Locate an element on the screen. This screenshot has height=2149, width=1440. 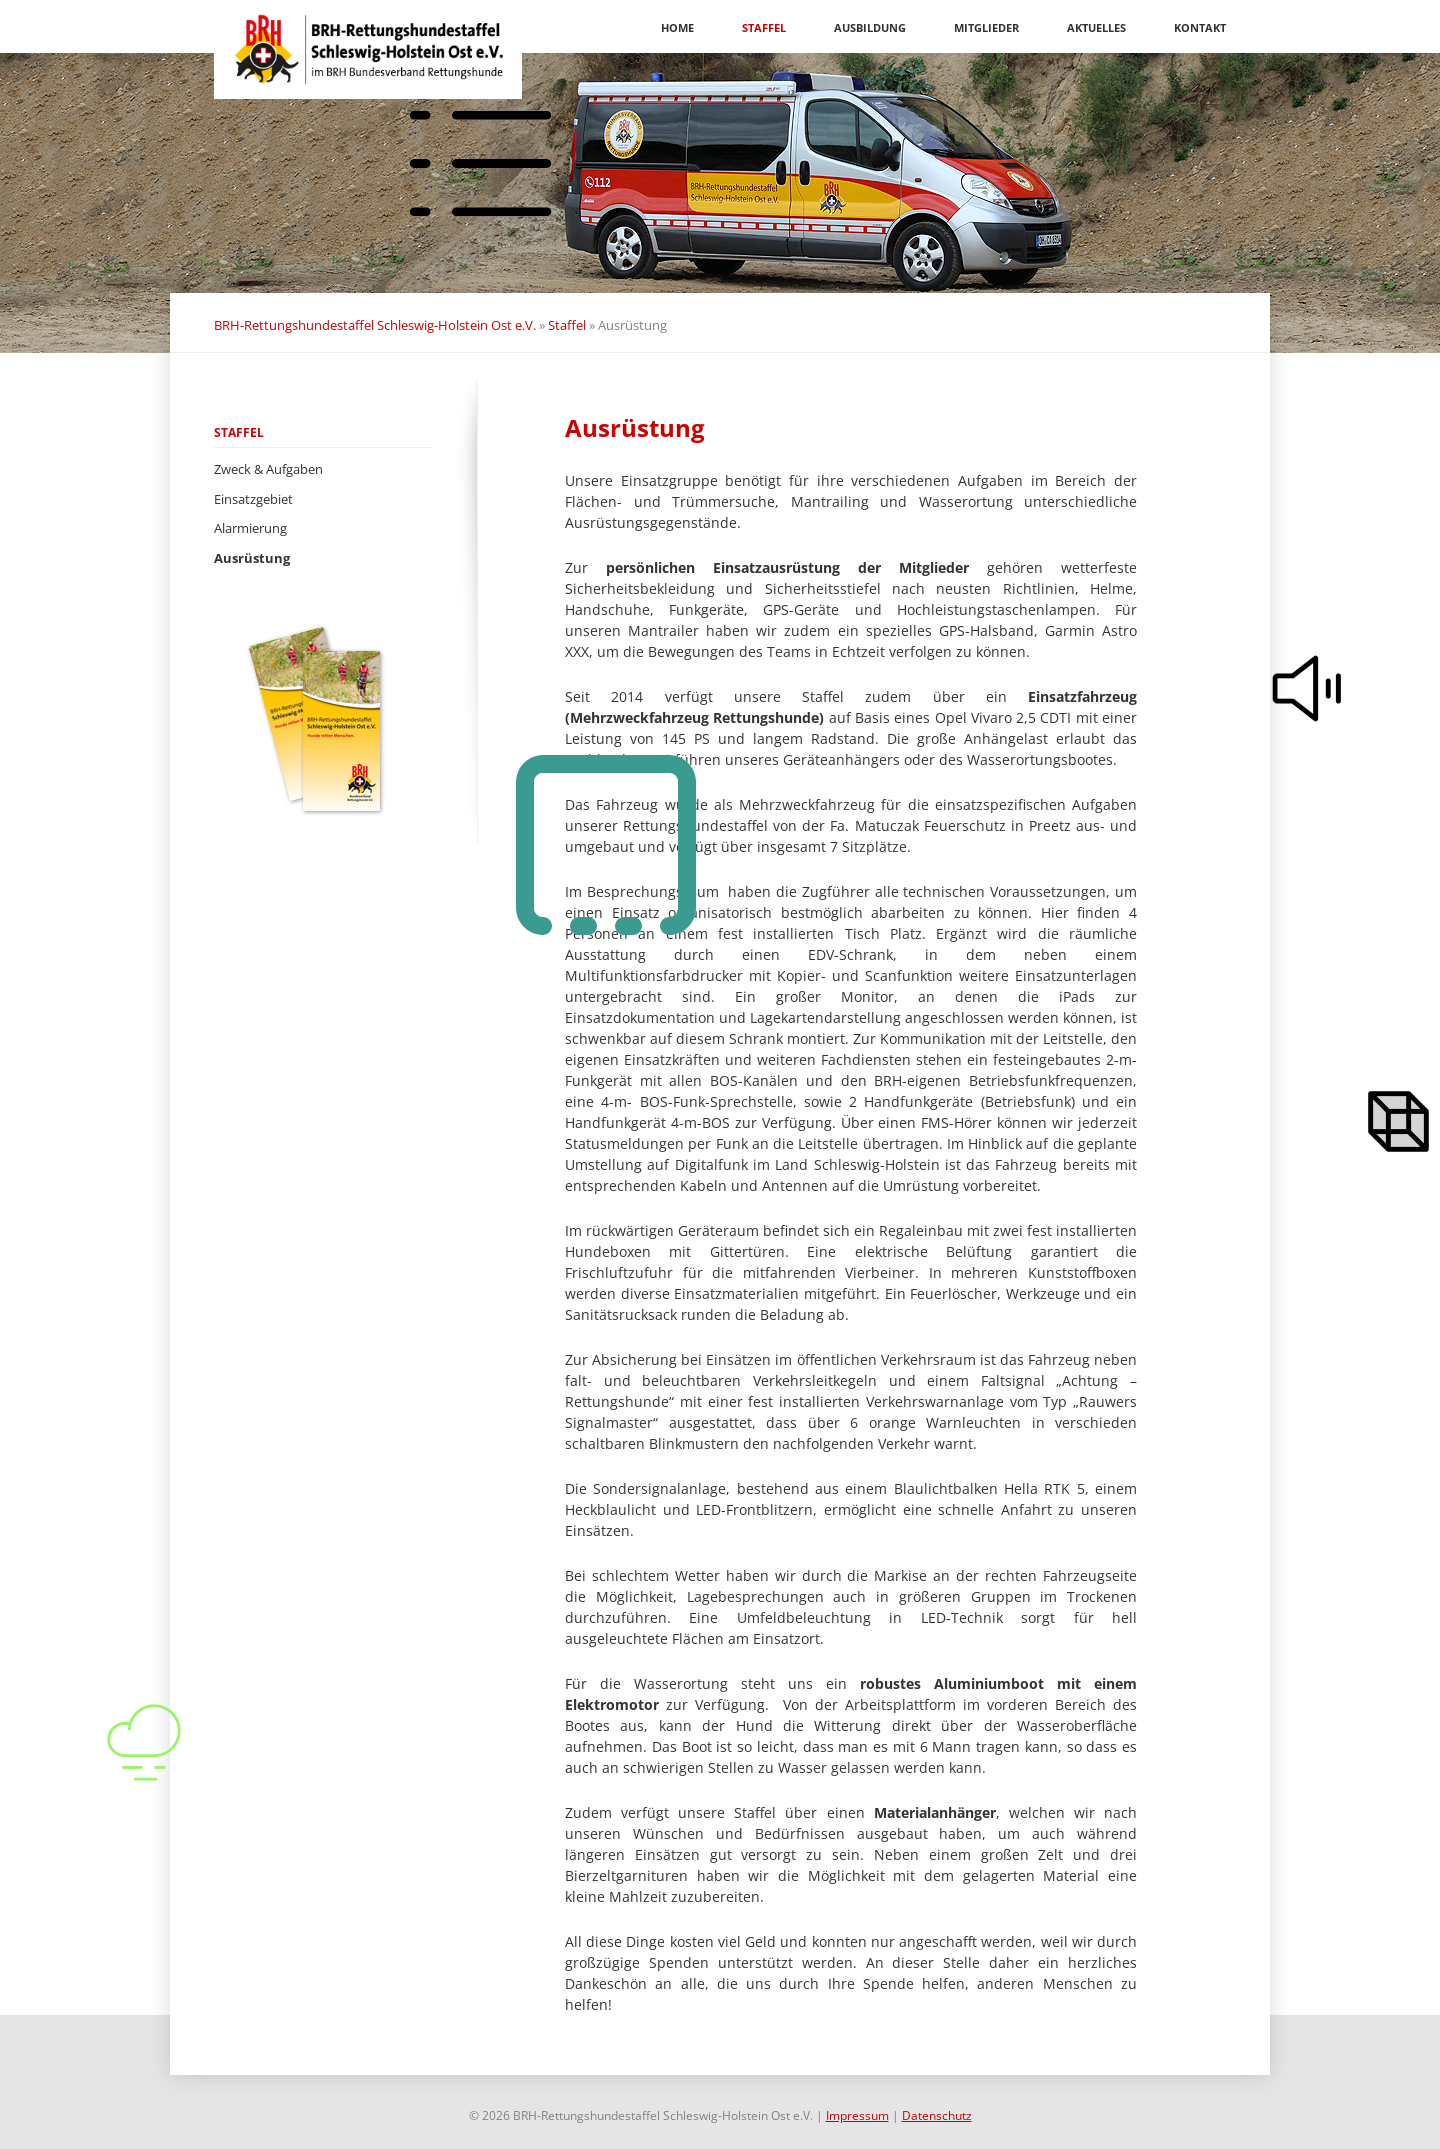
view items in a list format is located at coordinates (480, 163).